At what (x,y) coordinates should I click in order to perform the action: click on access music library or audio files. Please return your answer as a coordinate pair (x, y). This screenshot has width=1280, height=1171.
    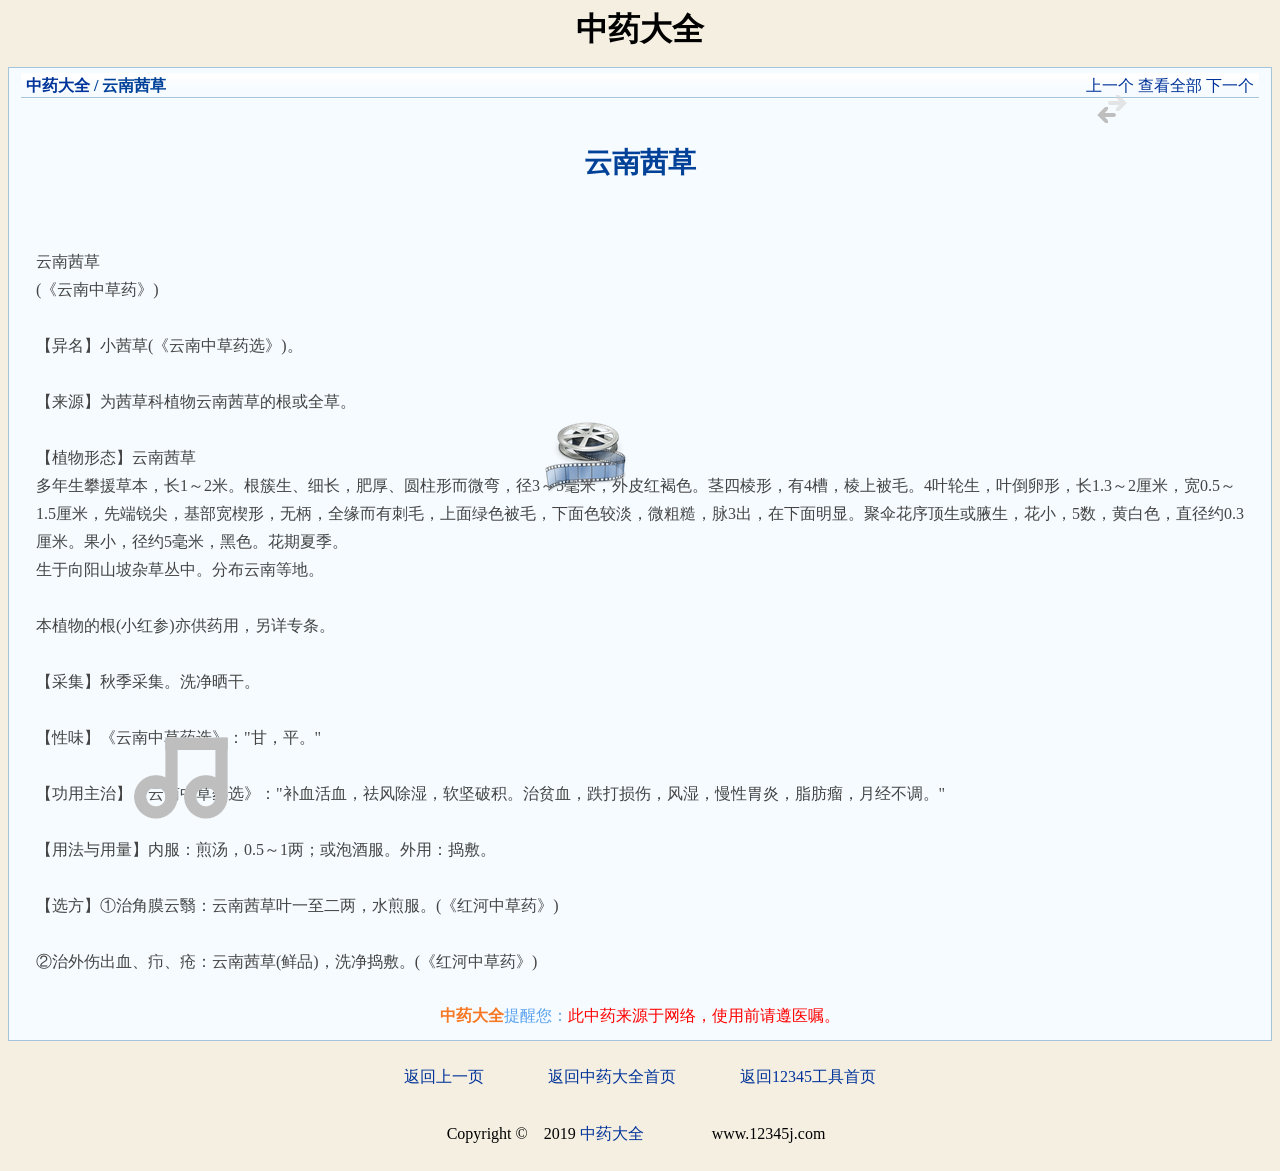
    Looking at the image, I should click on (184, 775).